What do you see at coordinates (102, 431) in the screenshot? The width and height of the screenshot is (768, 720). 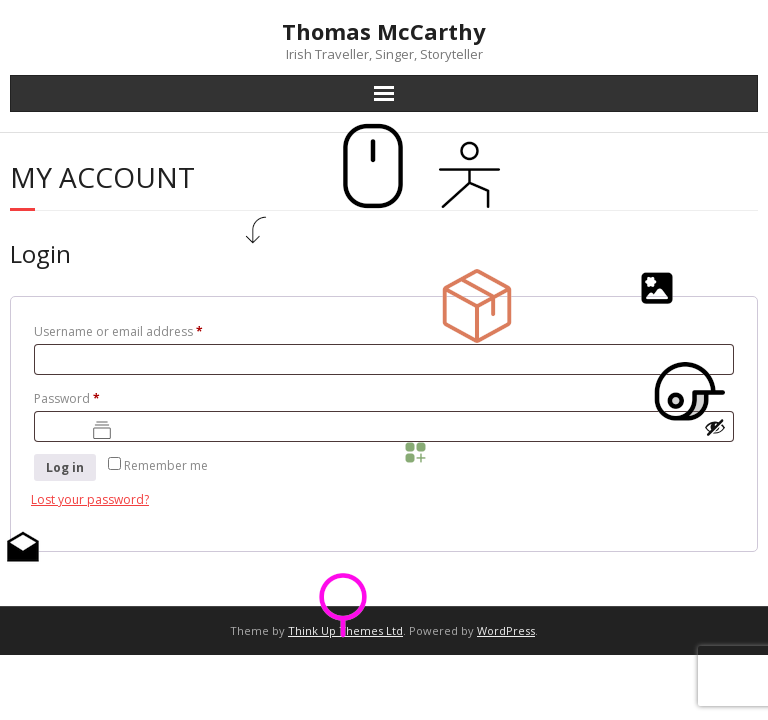 I see `view stacked cards or layers` at bounding box center [102, 431].